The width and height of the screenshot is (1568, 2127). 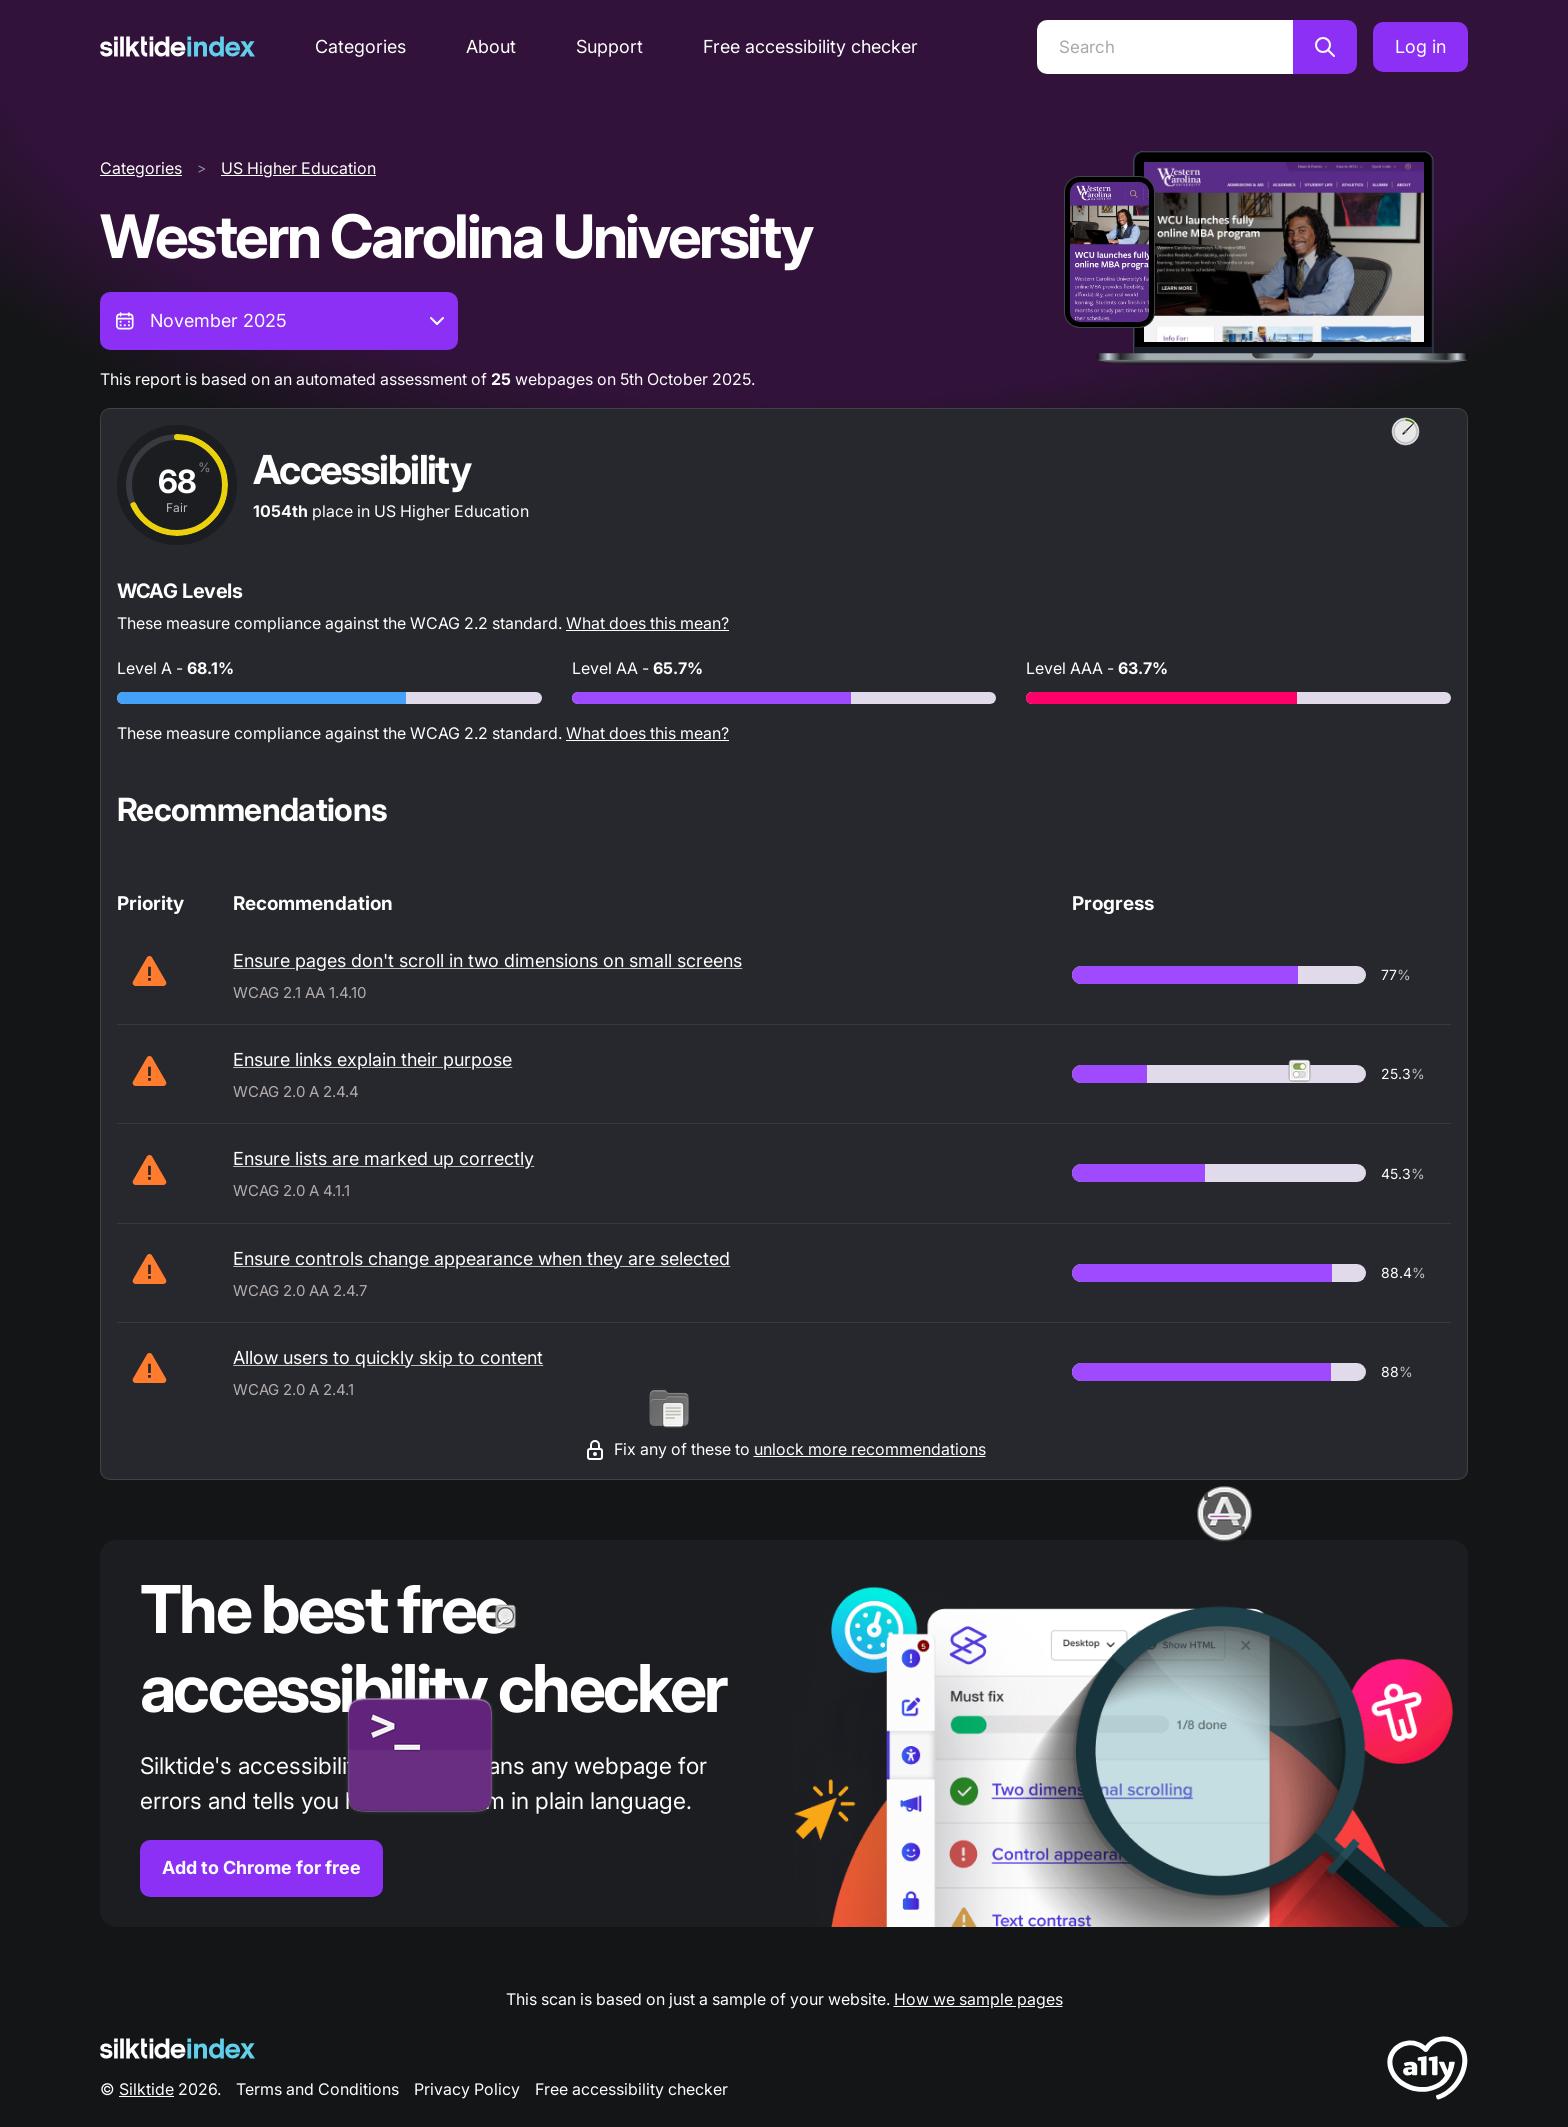 I want to click on open gnome disk utility application, so click(x=505, y=1616).